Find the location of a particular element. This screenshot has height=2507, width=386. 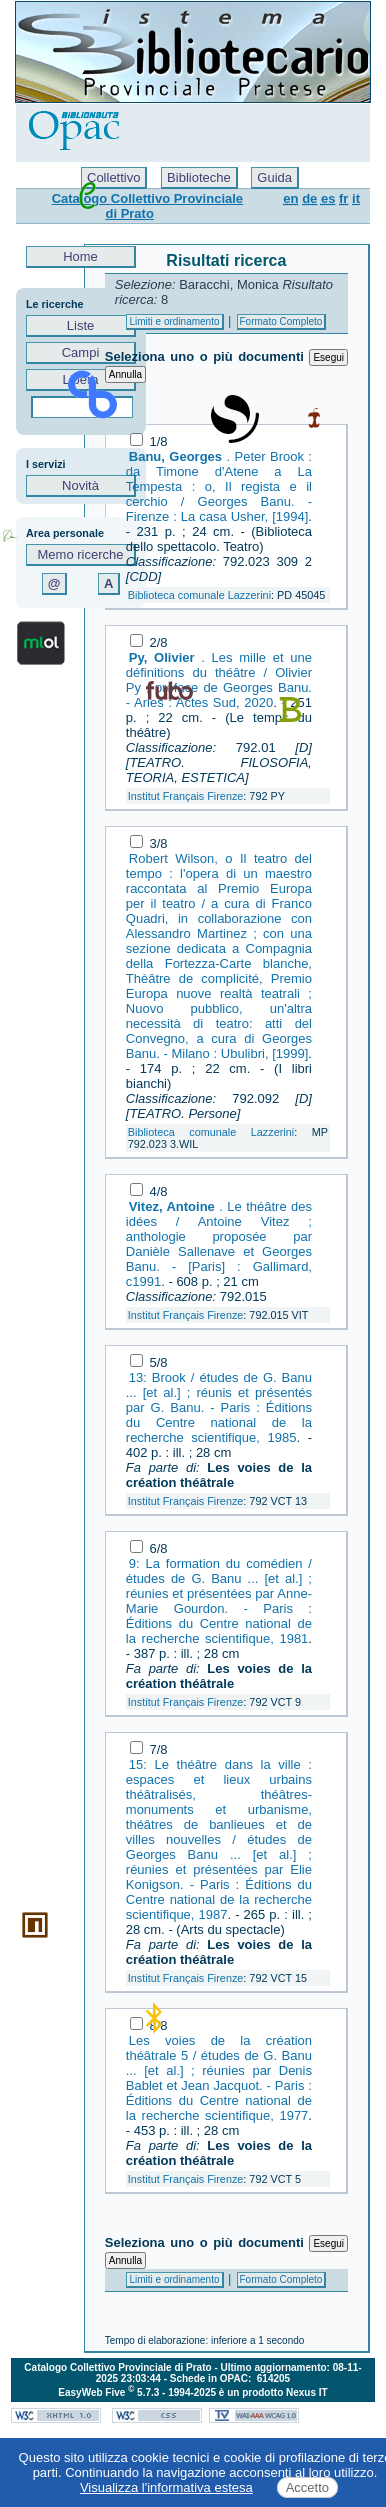

npm package registry logo is located at coordinates (35, 1925).